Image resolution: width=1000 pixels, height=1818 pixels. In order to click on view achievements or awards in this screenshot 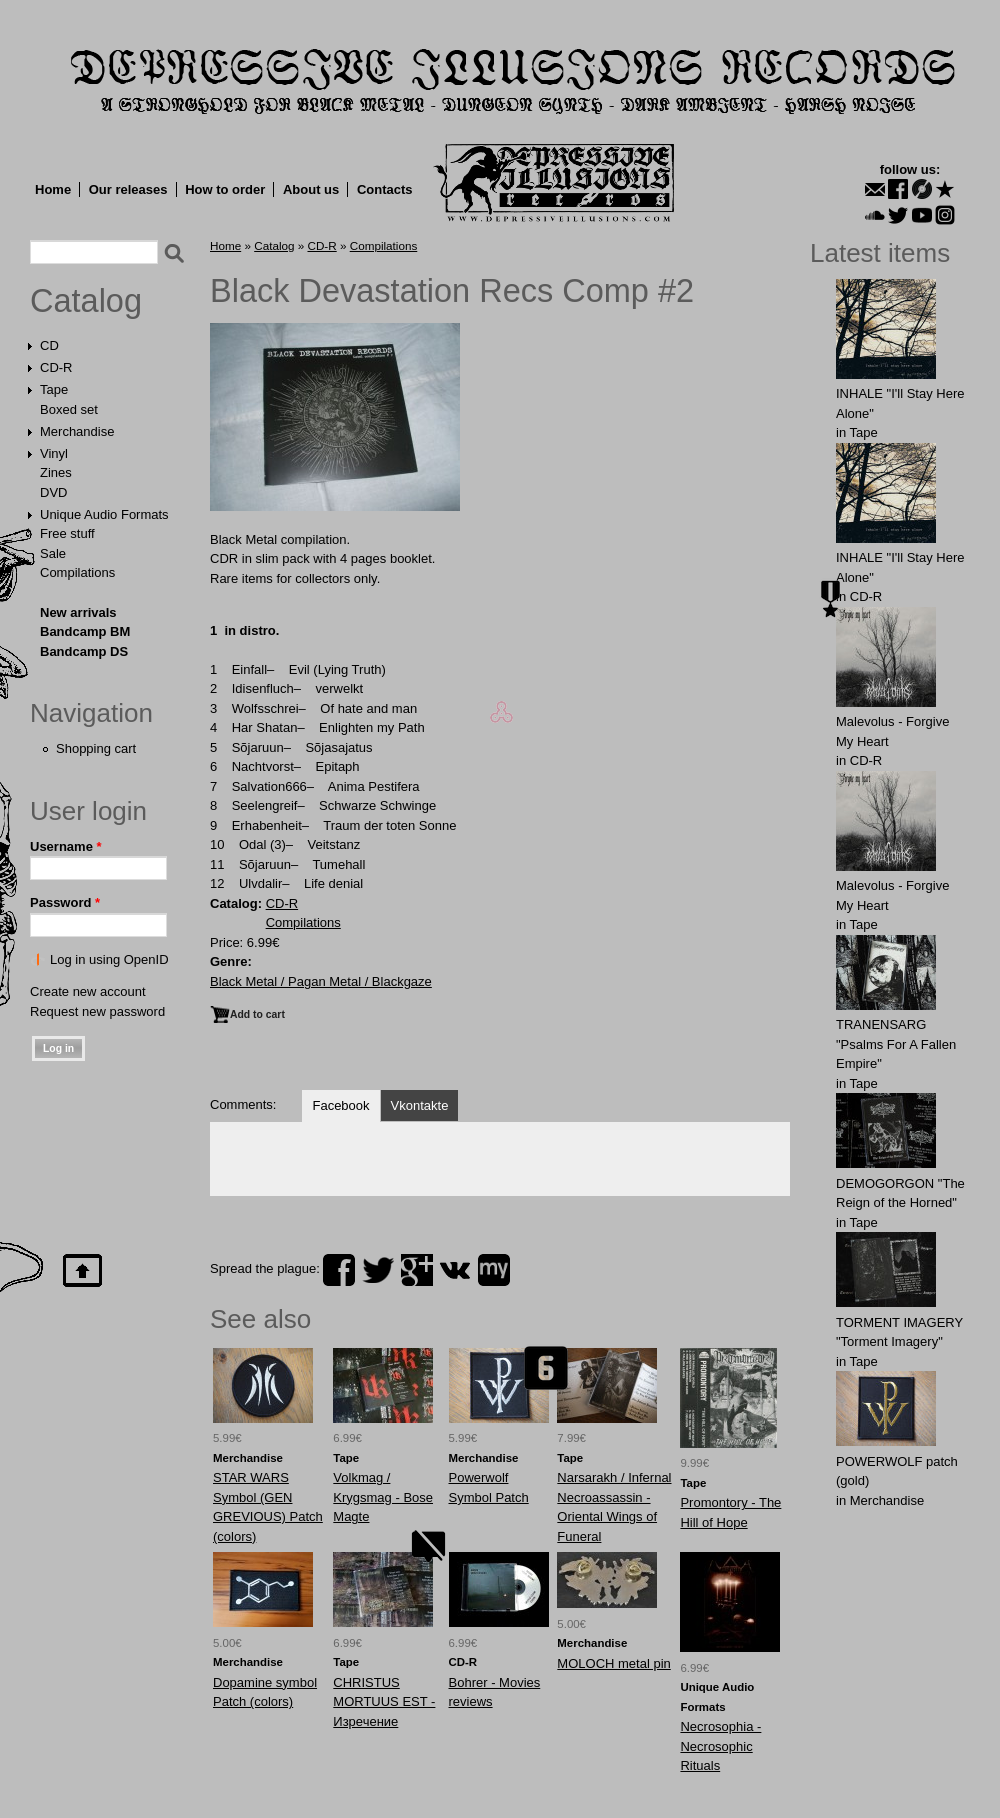, I will do `click(830, 599)`.